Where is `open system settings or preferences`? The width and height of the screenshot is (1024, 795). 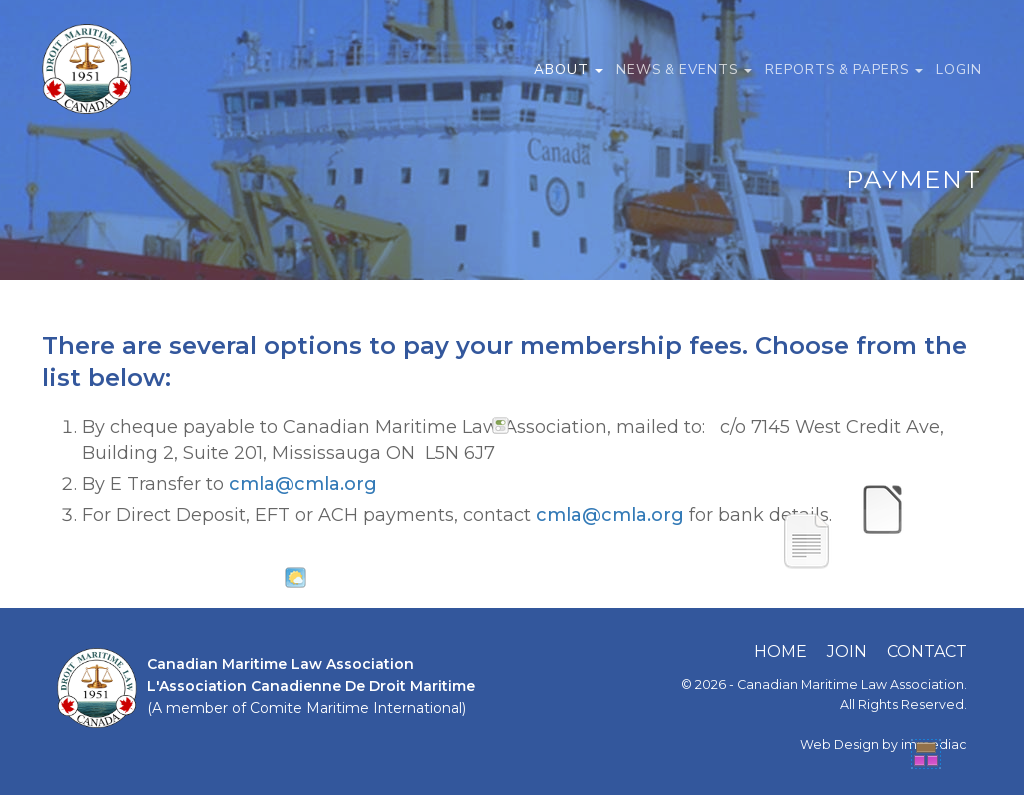
open system settings or preferences is located at coordinates (500, 425).